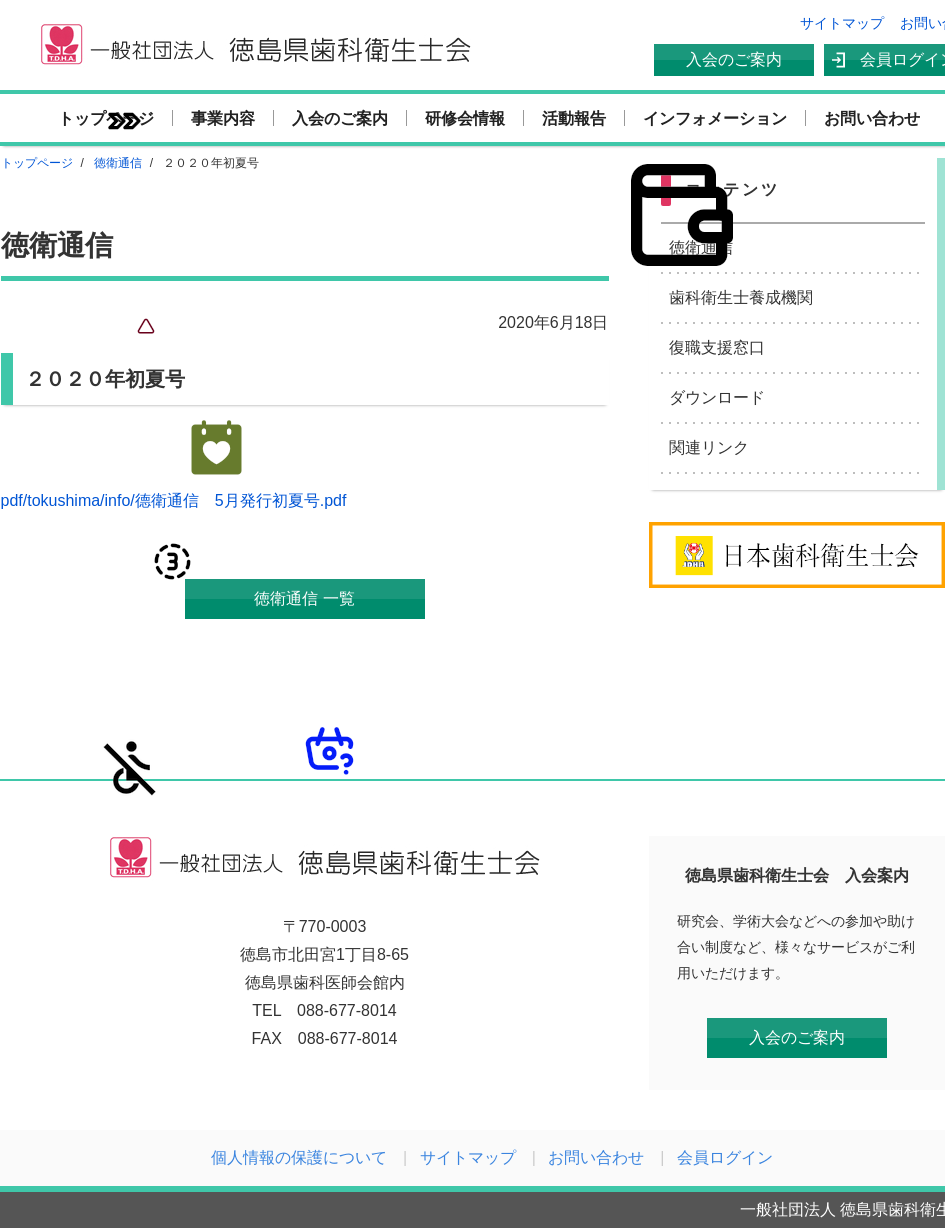 The image size is (945, 1228). Describe the element at coordinates (329, 748) in the screenshot. I see `check order status or details` at that location.